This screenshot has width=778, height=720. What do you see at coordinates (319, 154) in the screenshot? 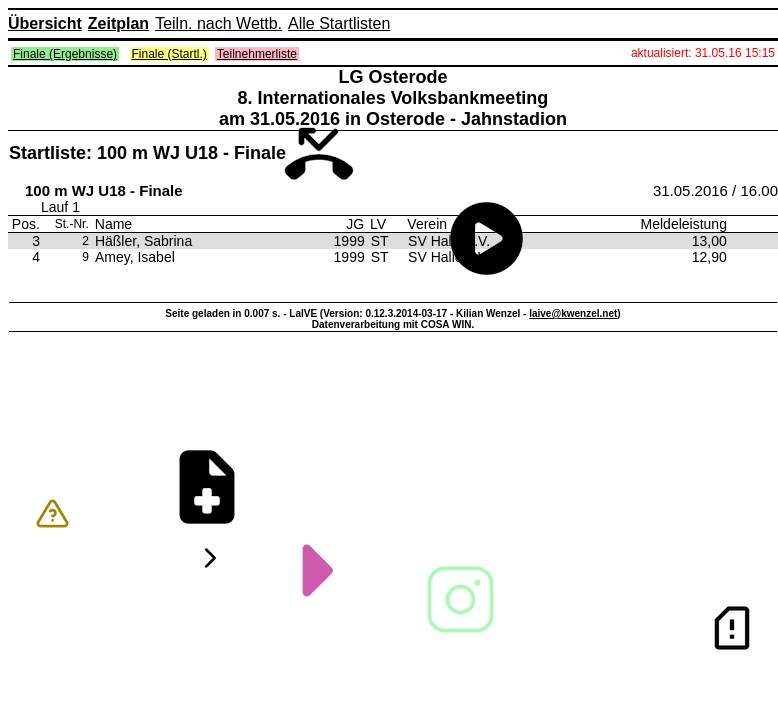
I see `indicates a missed phone call` at bounding box center [319, 154].